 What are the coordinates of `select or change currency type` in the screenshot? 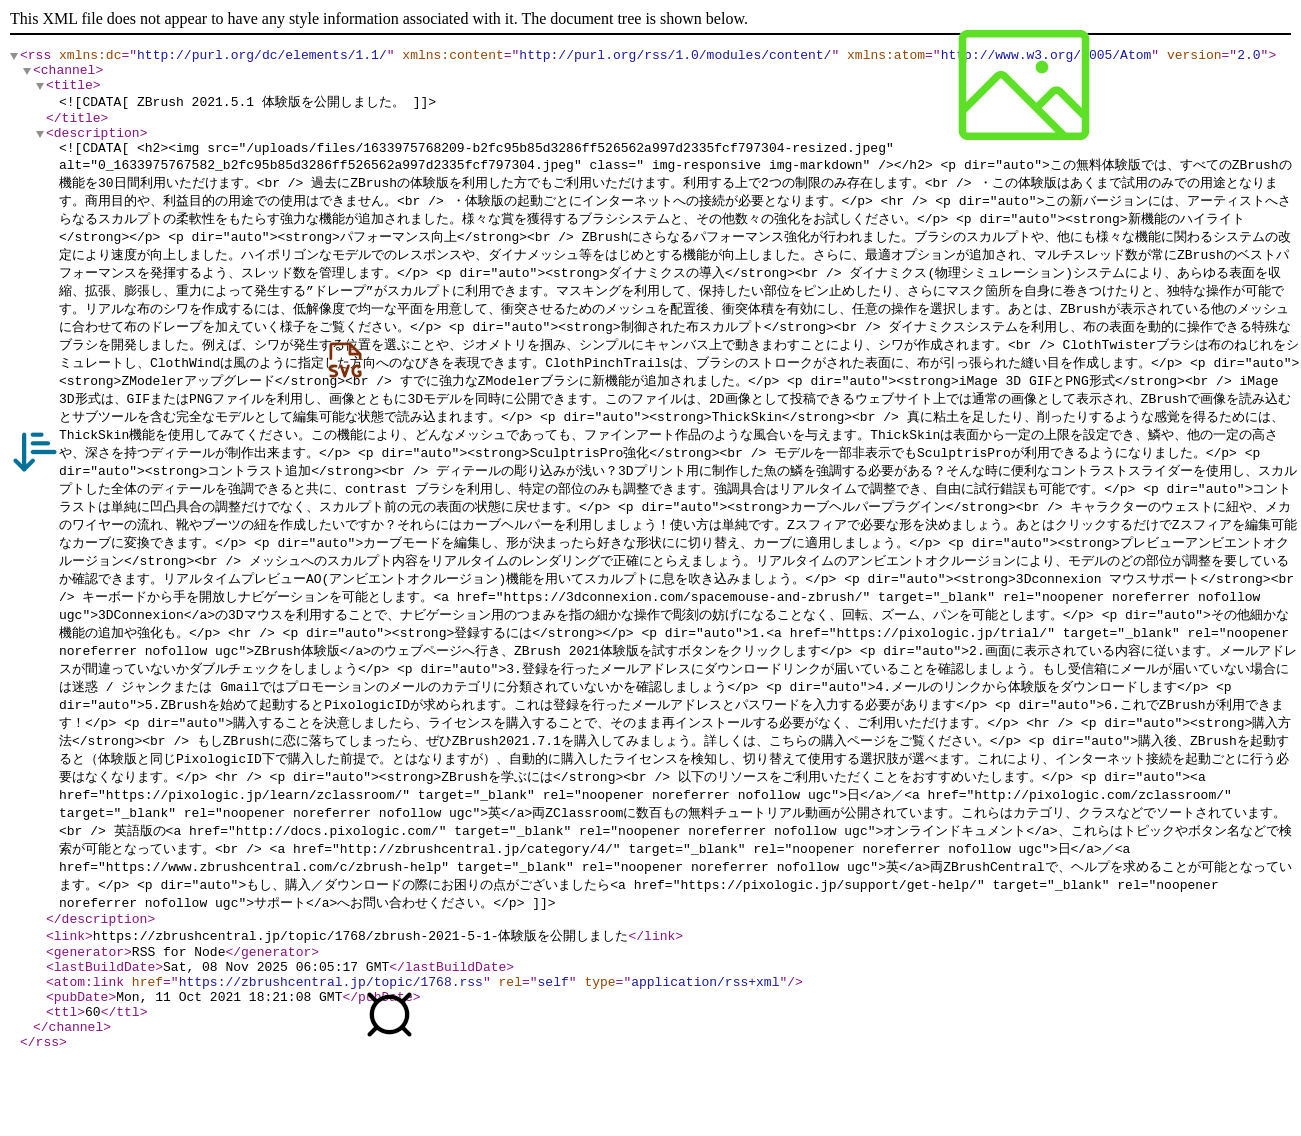 It's located at (389, 1014).